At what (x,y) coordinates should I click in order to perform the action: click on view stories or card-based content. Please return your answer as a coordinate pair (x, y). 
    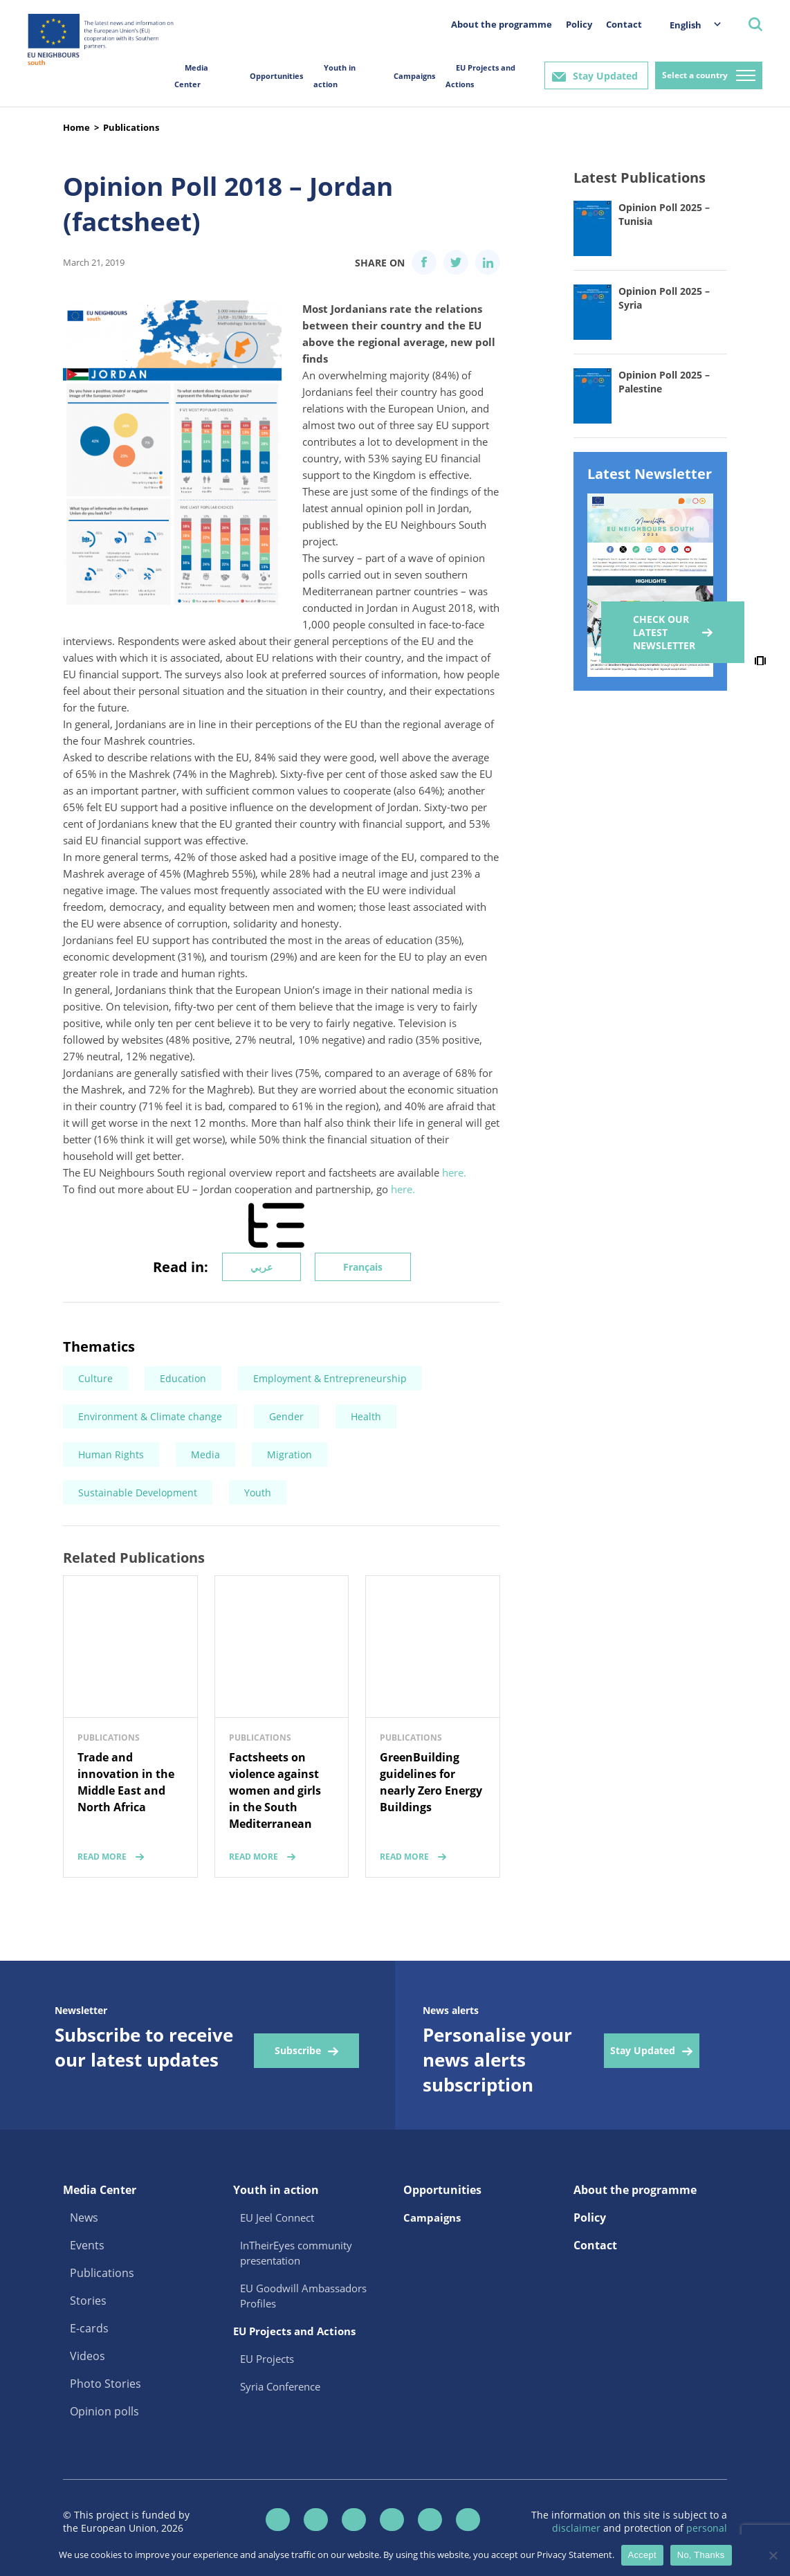
    Looking at the image, I should click on (760, 661).